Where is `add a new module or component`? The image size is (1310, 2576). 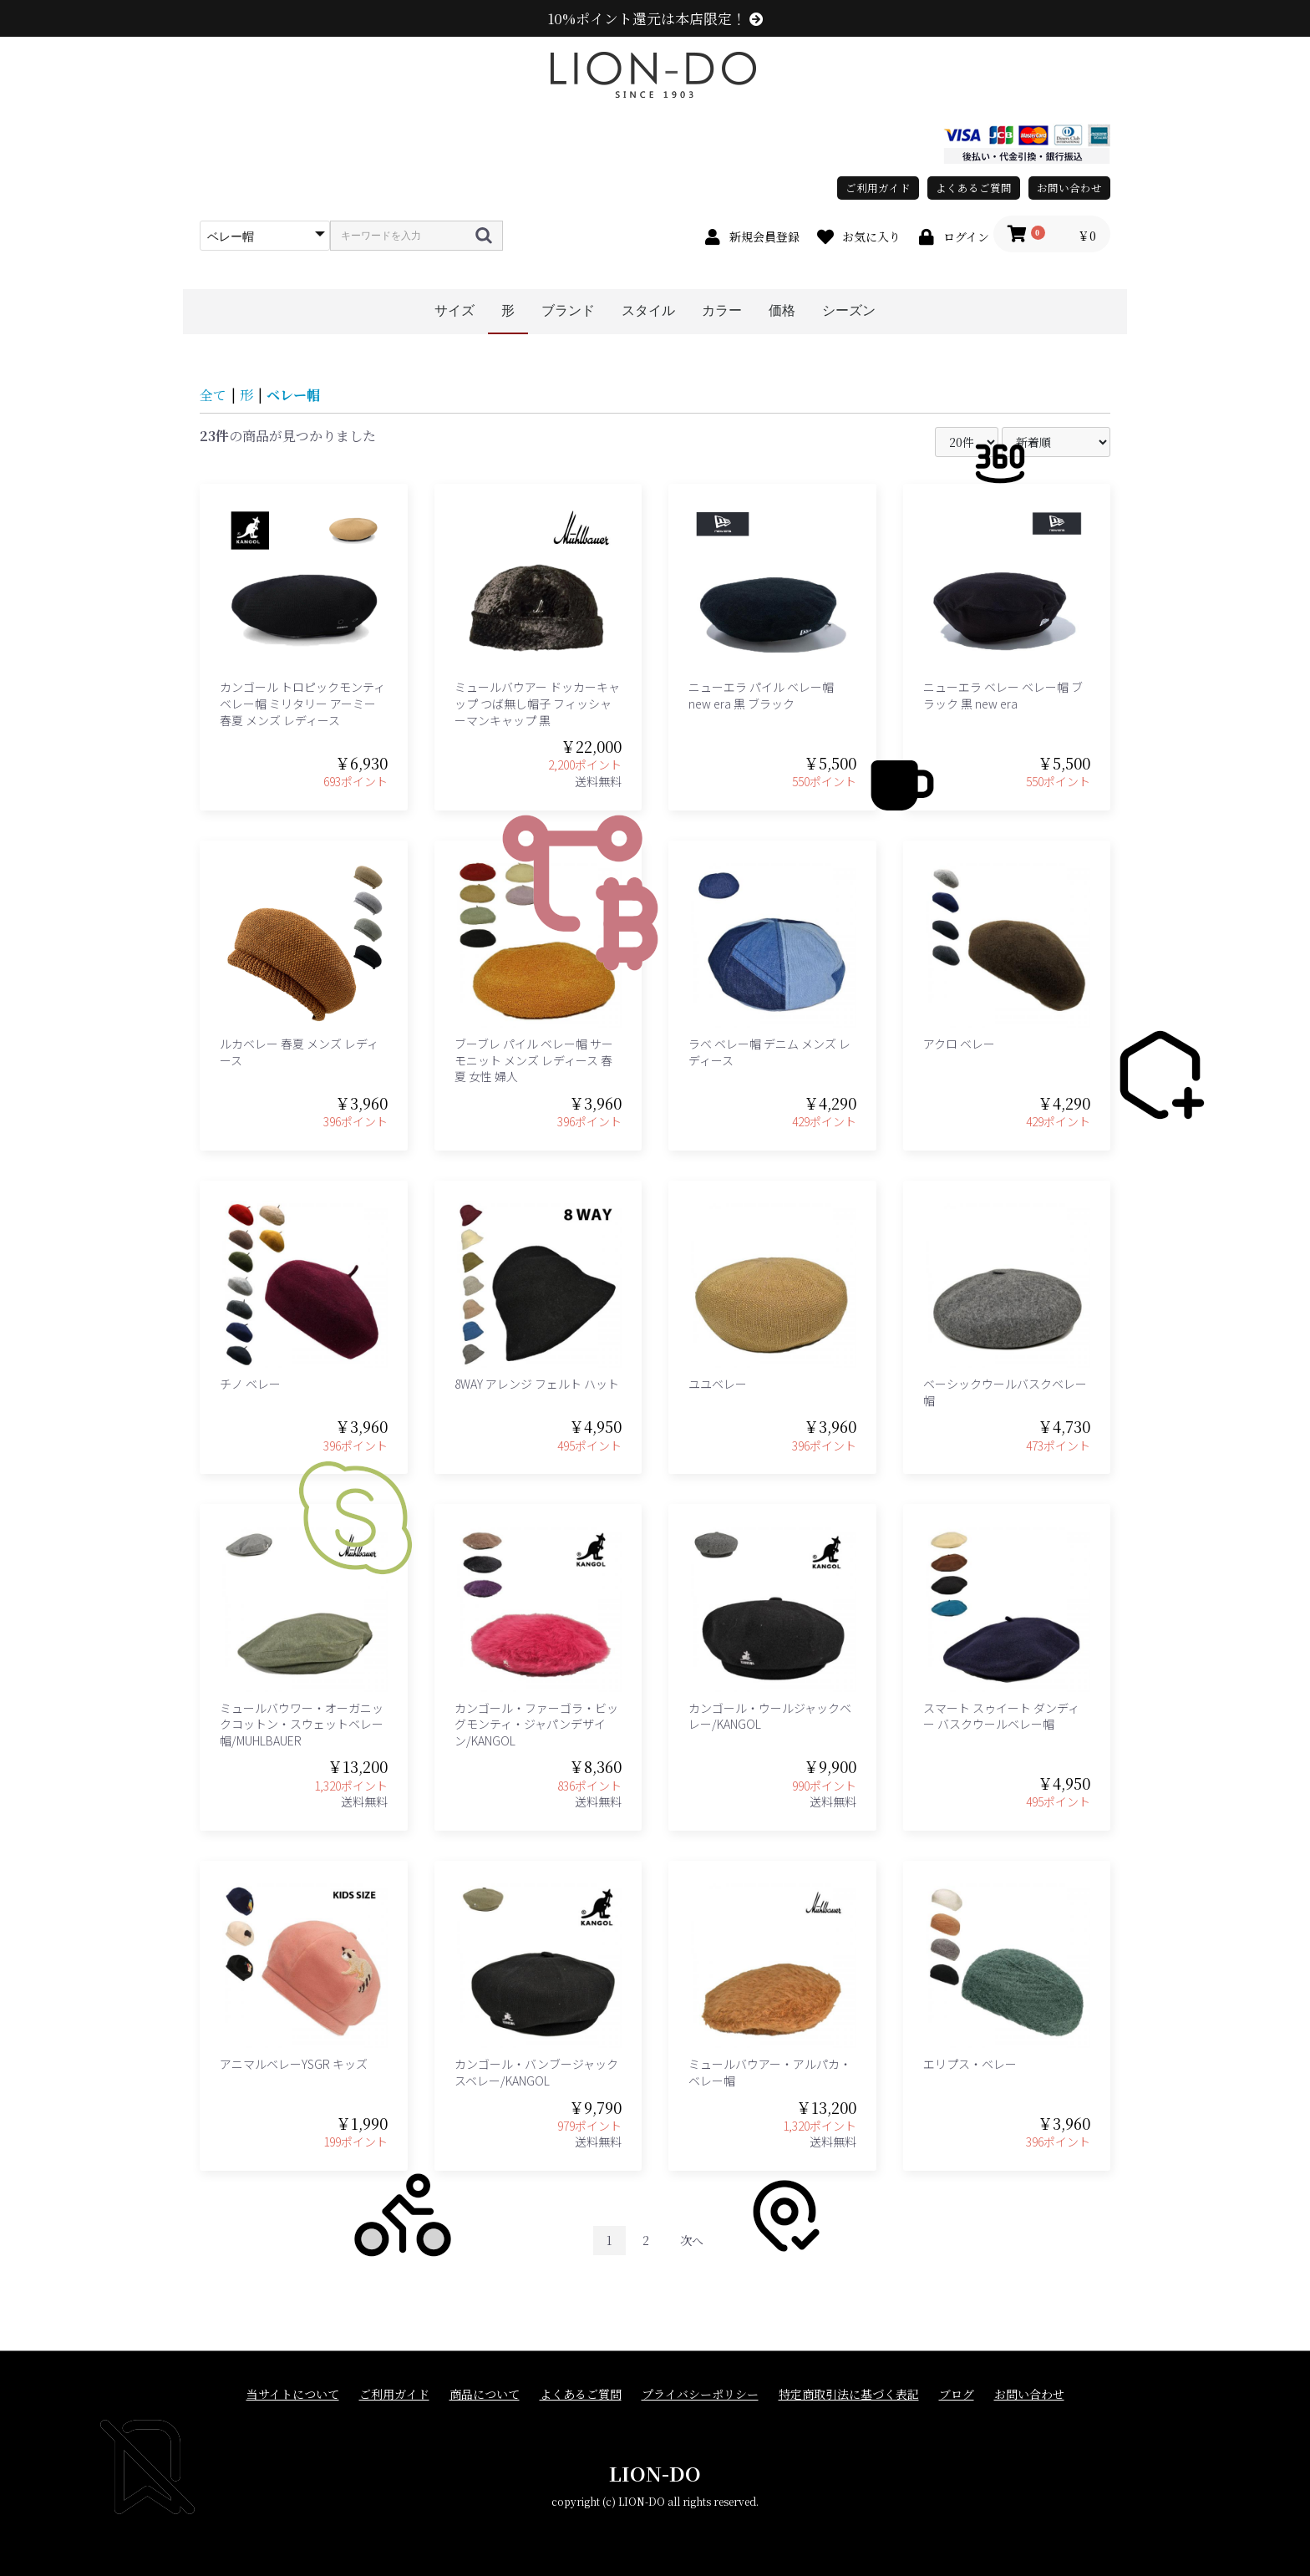 add a new module or component is located at coordinates (1160, 1075).